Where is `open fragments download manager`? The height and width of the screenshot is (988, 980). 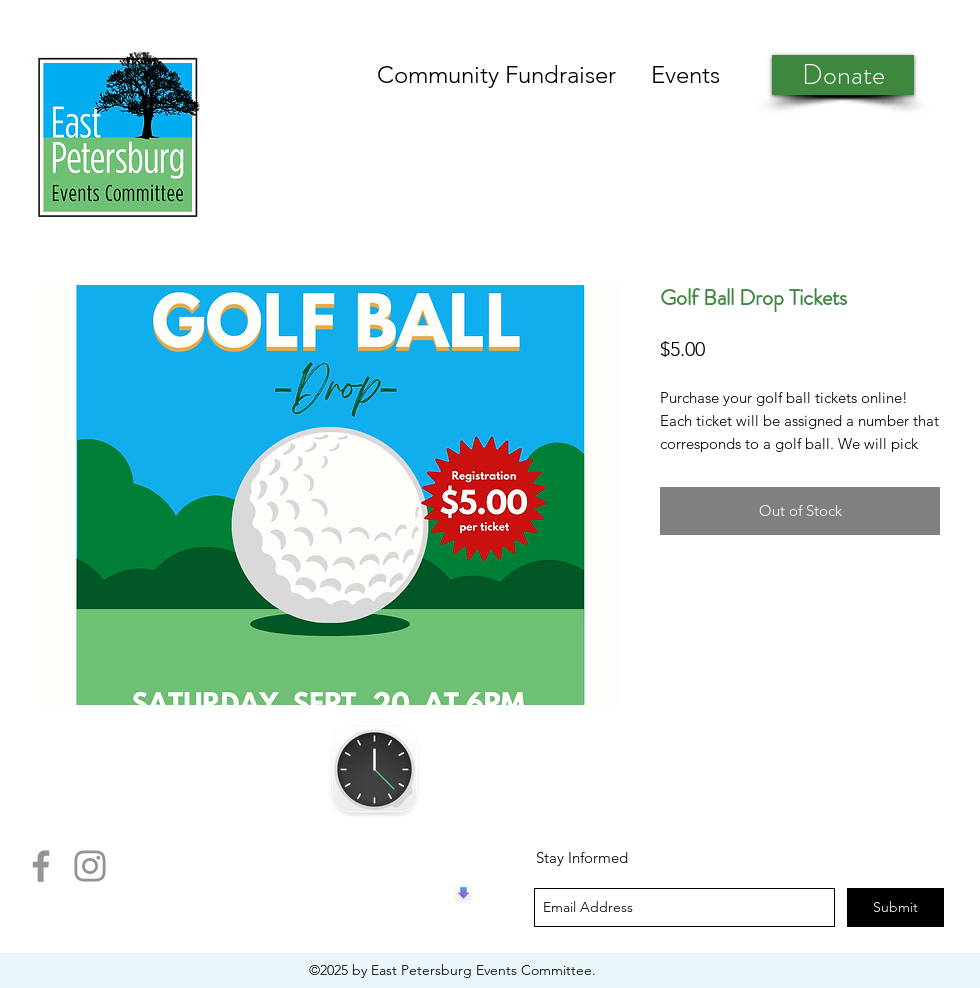 open fragments download manager is located at coordinates (463, 892).